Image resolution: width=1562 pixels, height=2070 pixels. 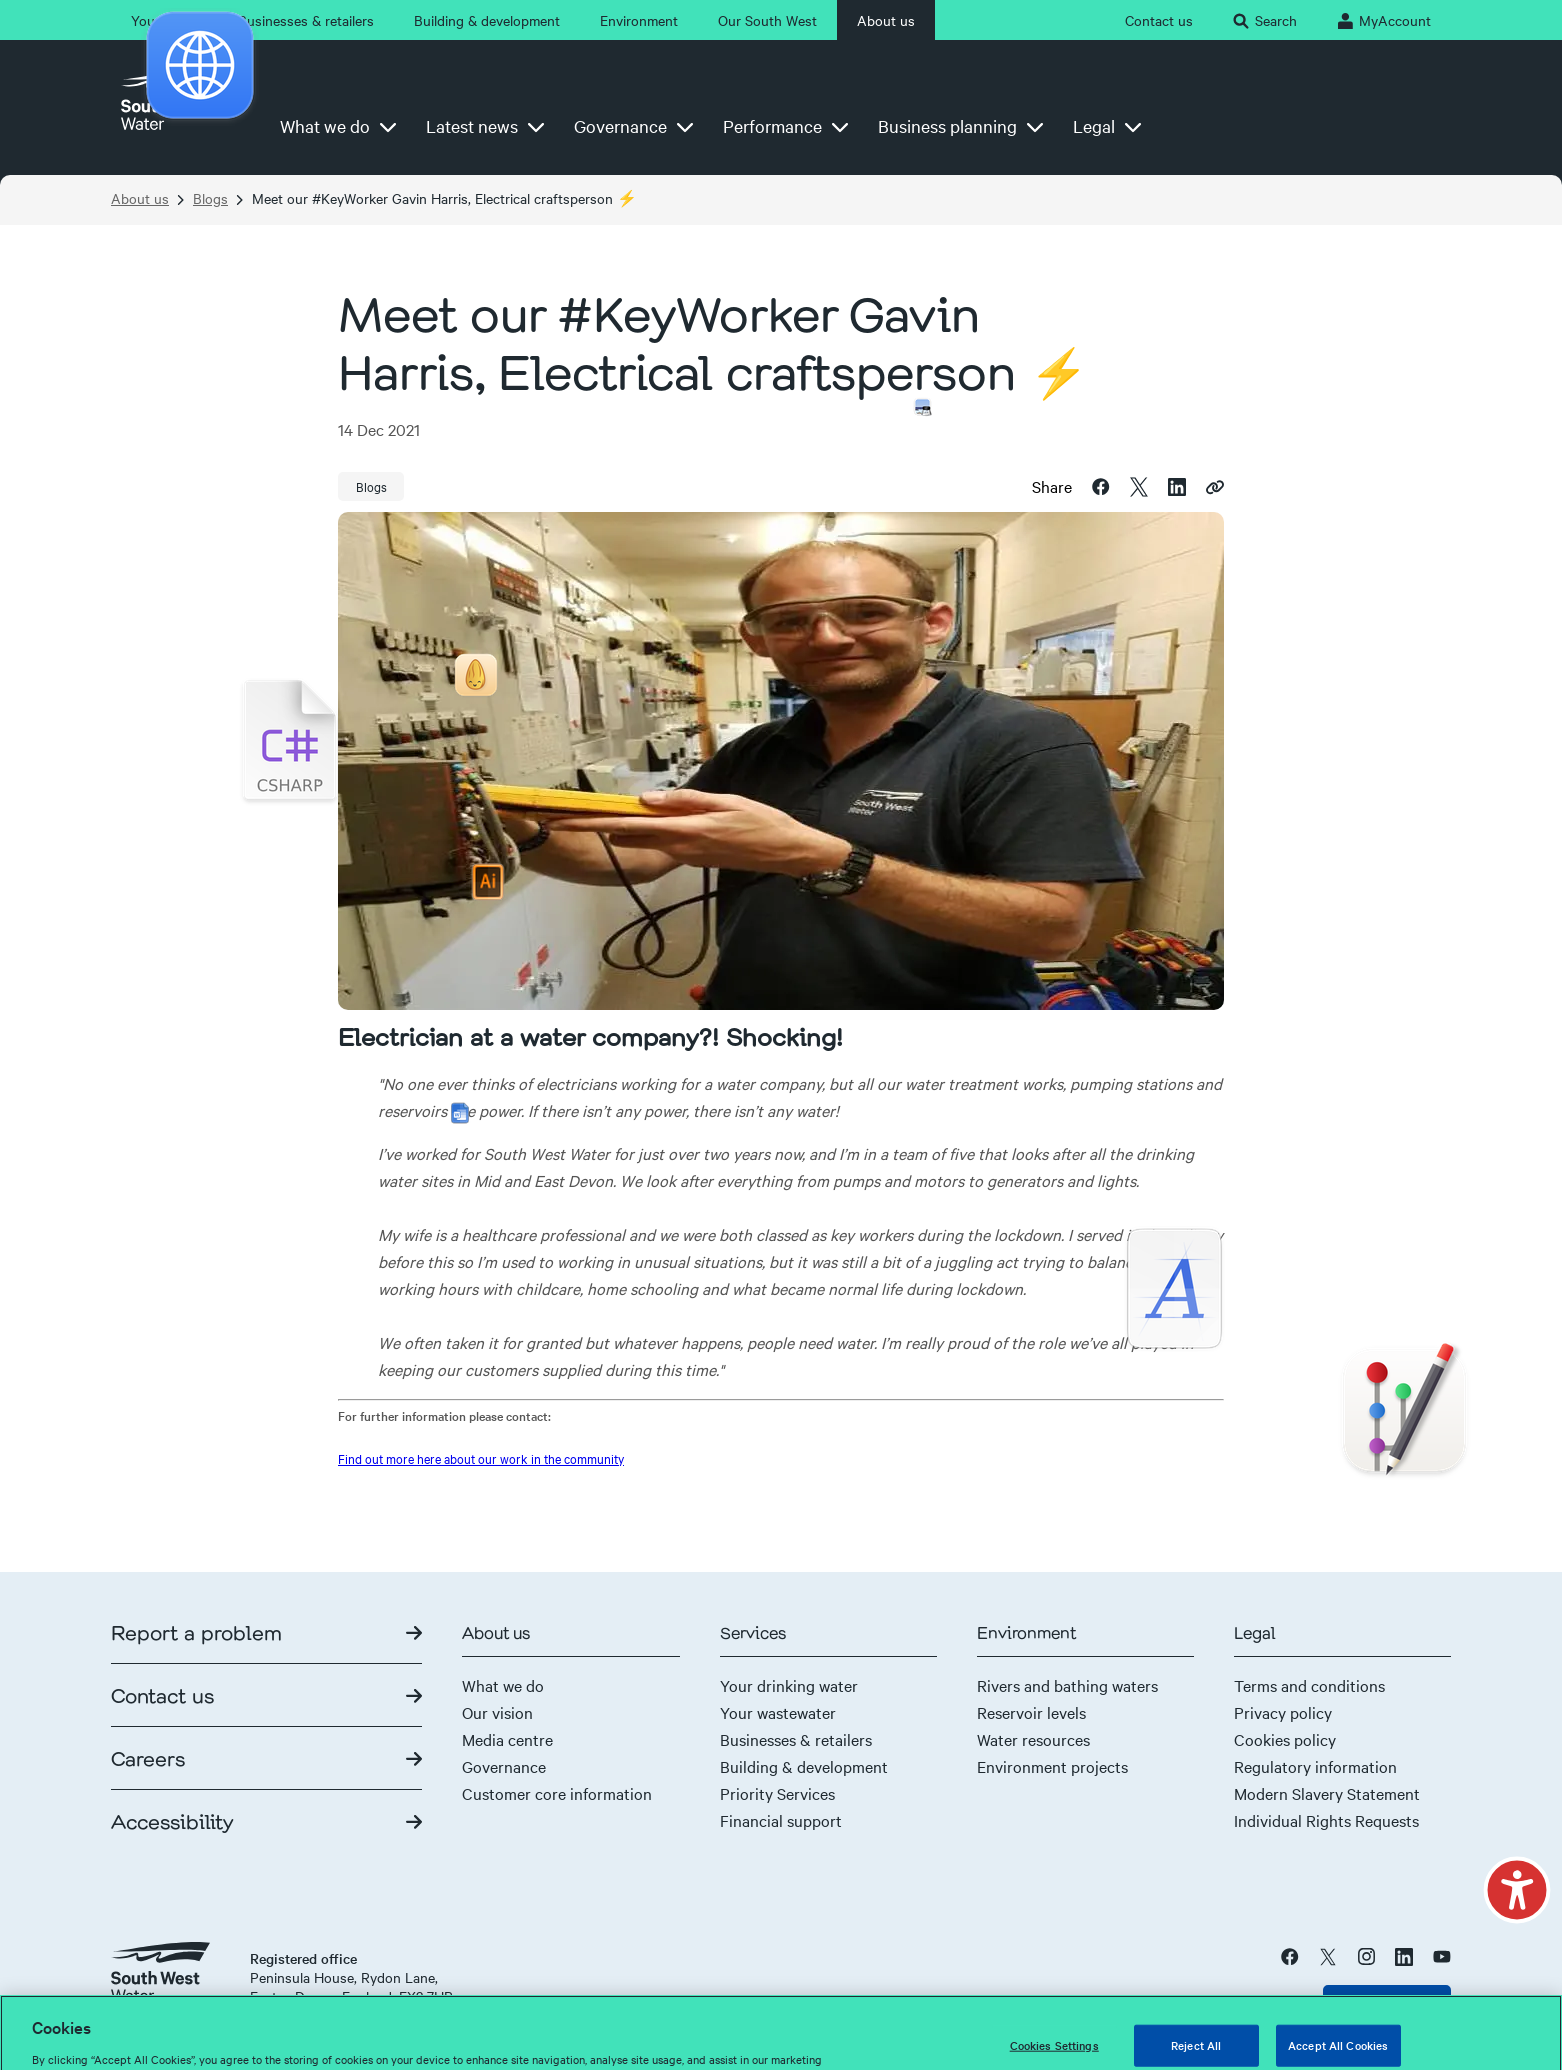 I want to click on a C# source code file, so click(x=290, y=742).